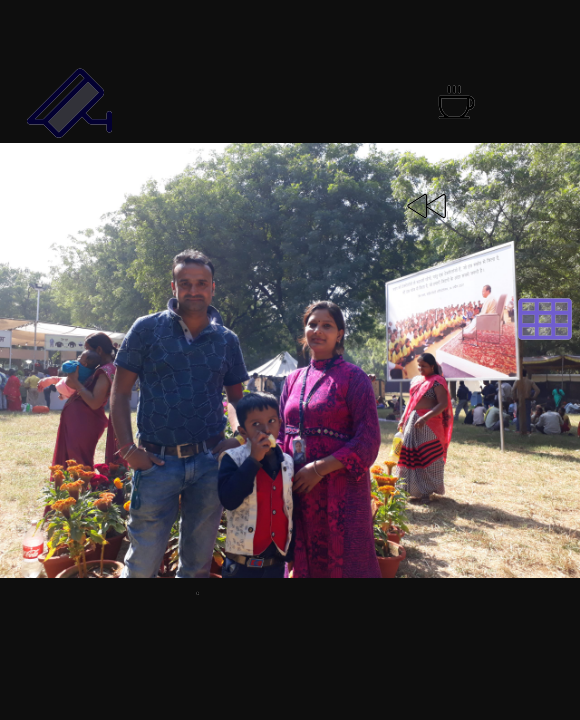 The height and width of the screenshot is (720, 580). Describe the element at coordinates (206, 587) in the screenshot. I see `indicates no cellular signal available` at that location.